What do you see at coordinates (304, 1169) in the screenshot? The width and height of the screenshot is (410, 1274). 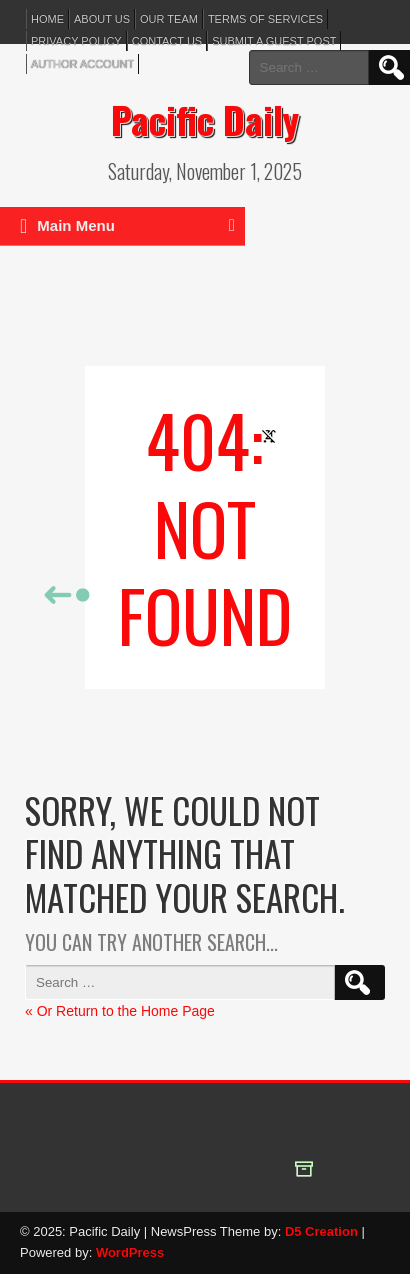 I see `archive this item` at bounding box center [304, 1169].